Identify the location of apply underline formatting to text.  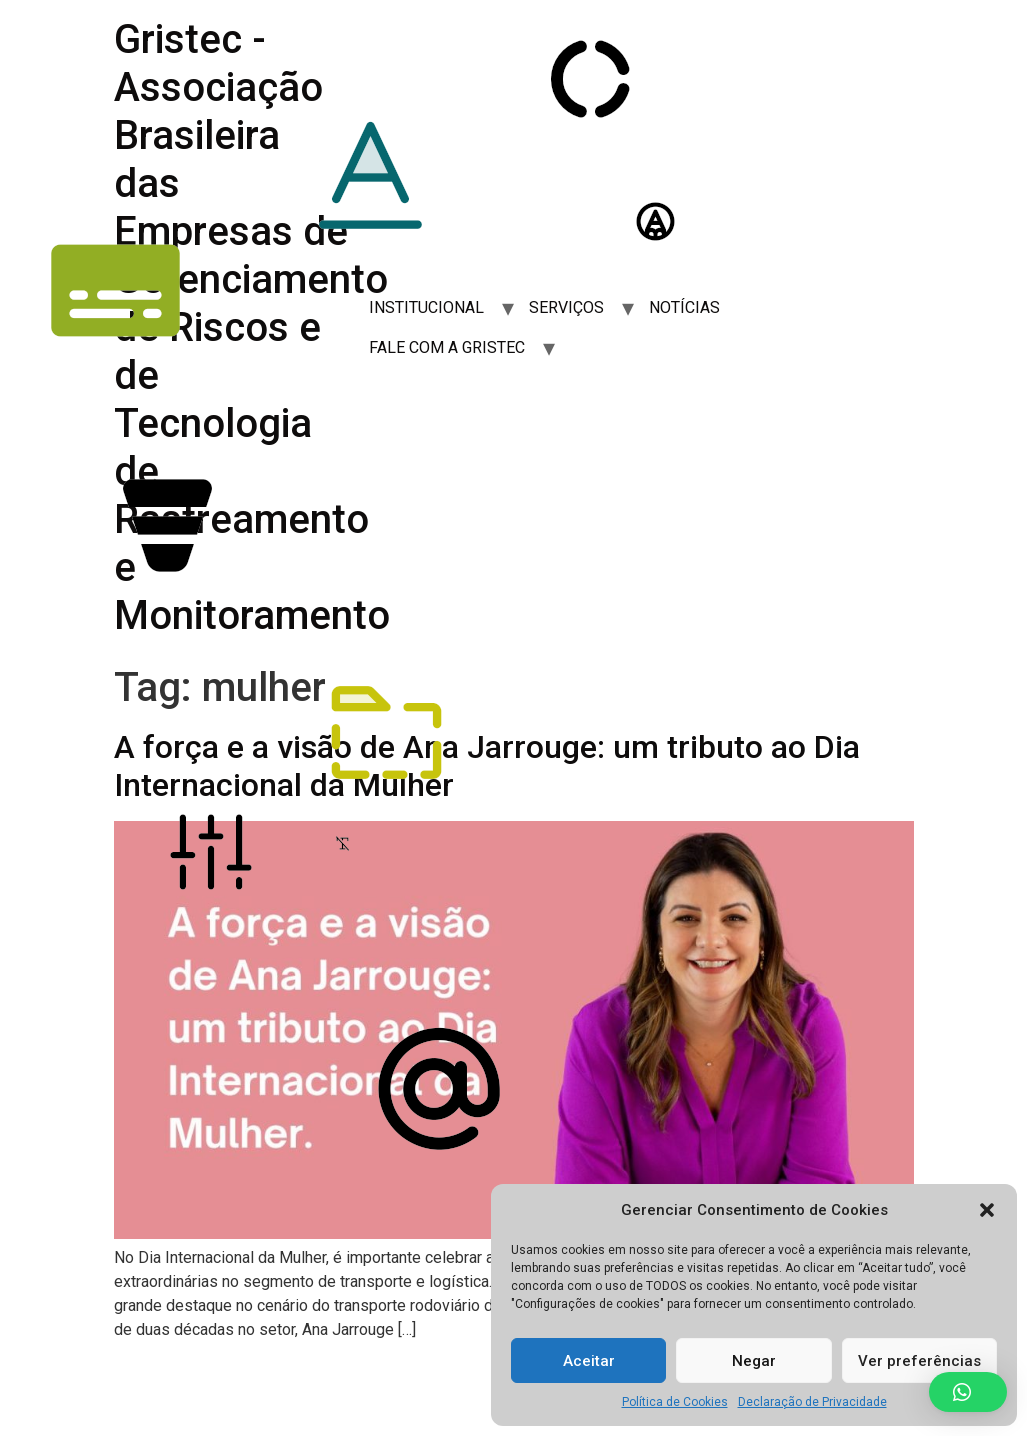
(370, 177).